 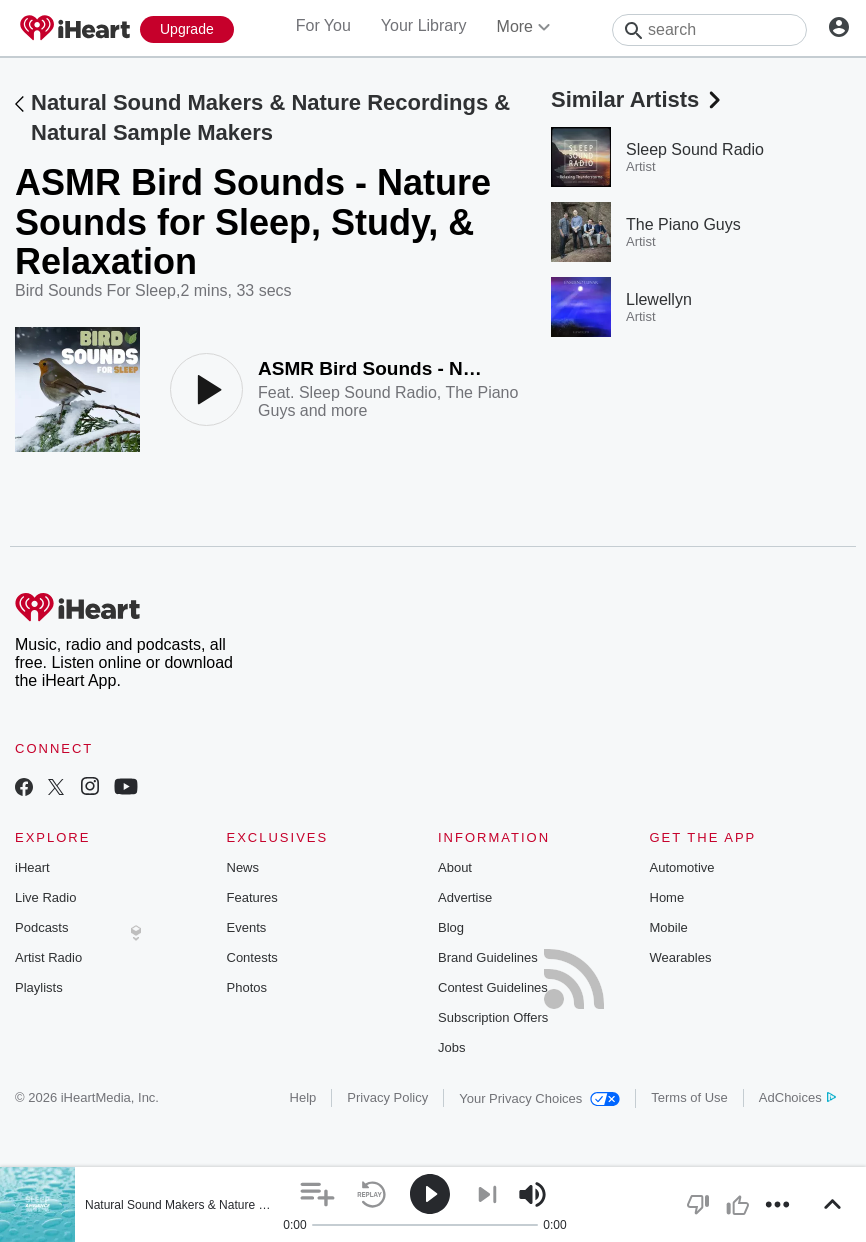 What do you see at coordinates (136, 933) in the screenshot?
I see `insert an object or 3D element into the document` at bounding box center [136, 933].